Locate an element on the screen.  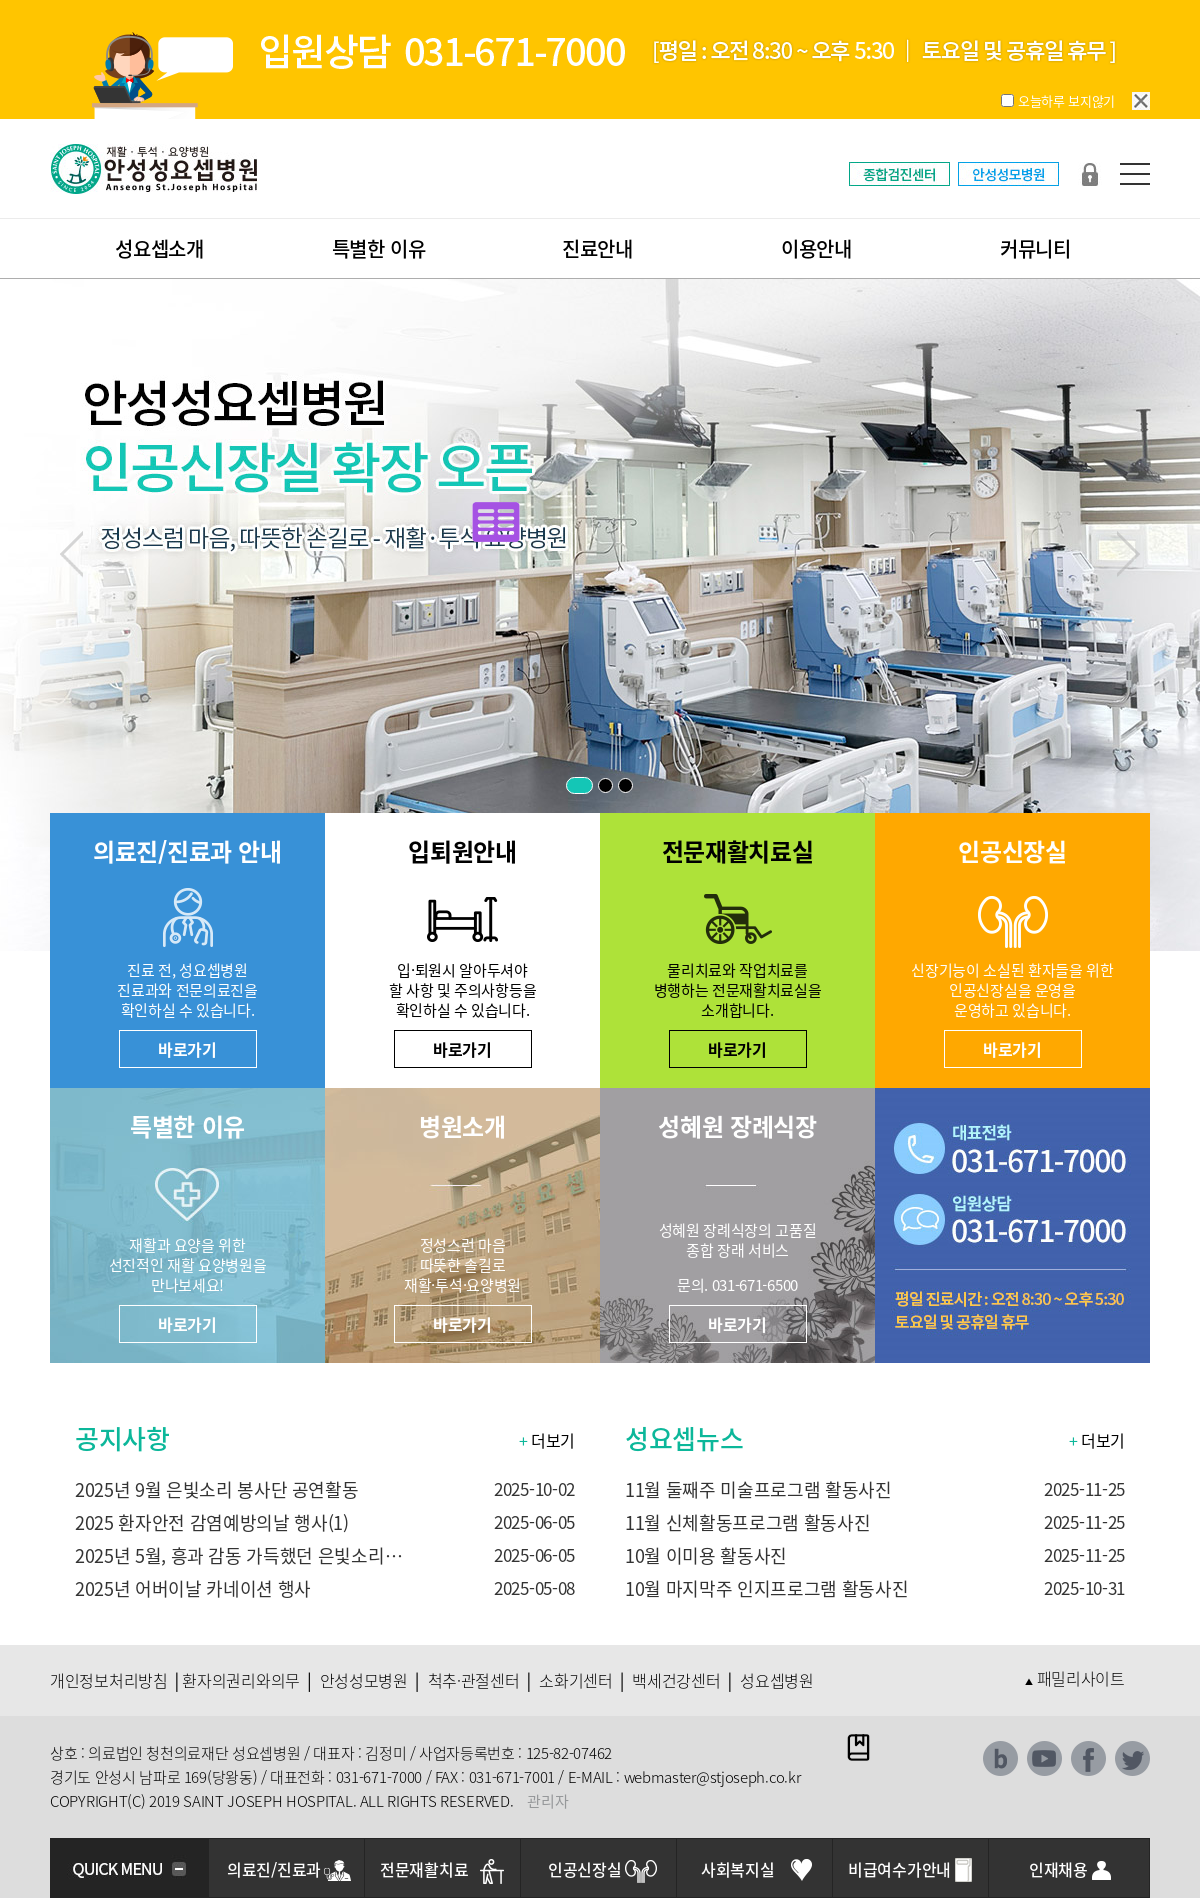
switch to multi-column text layout is located at coordinates (496, 522).